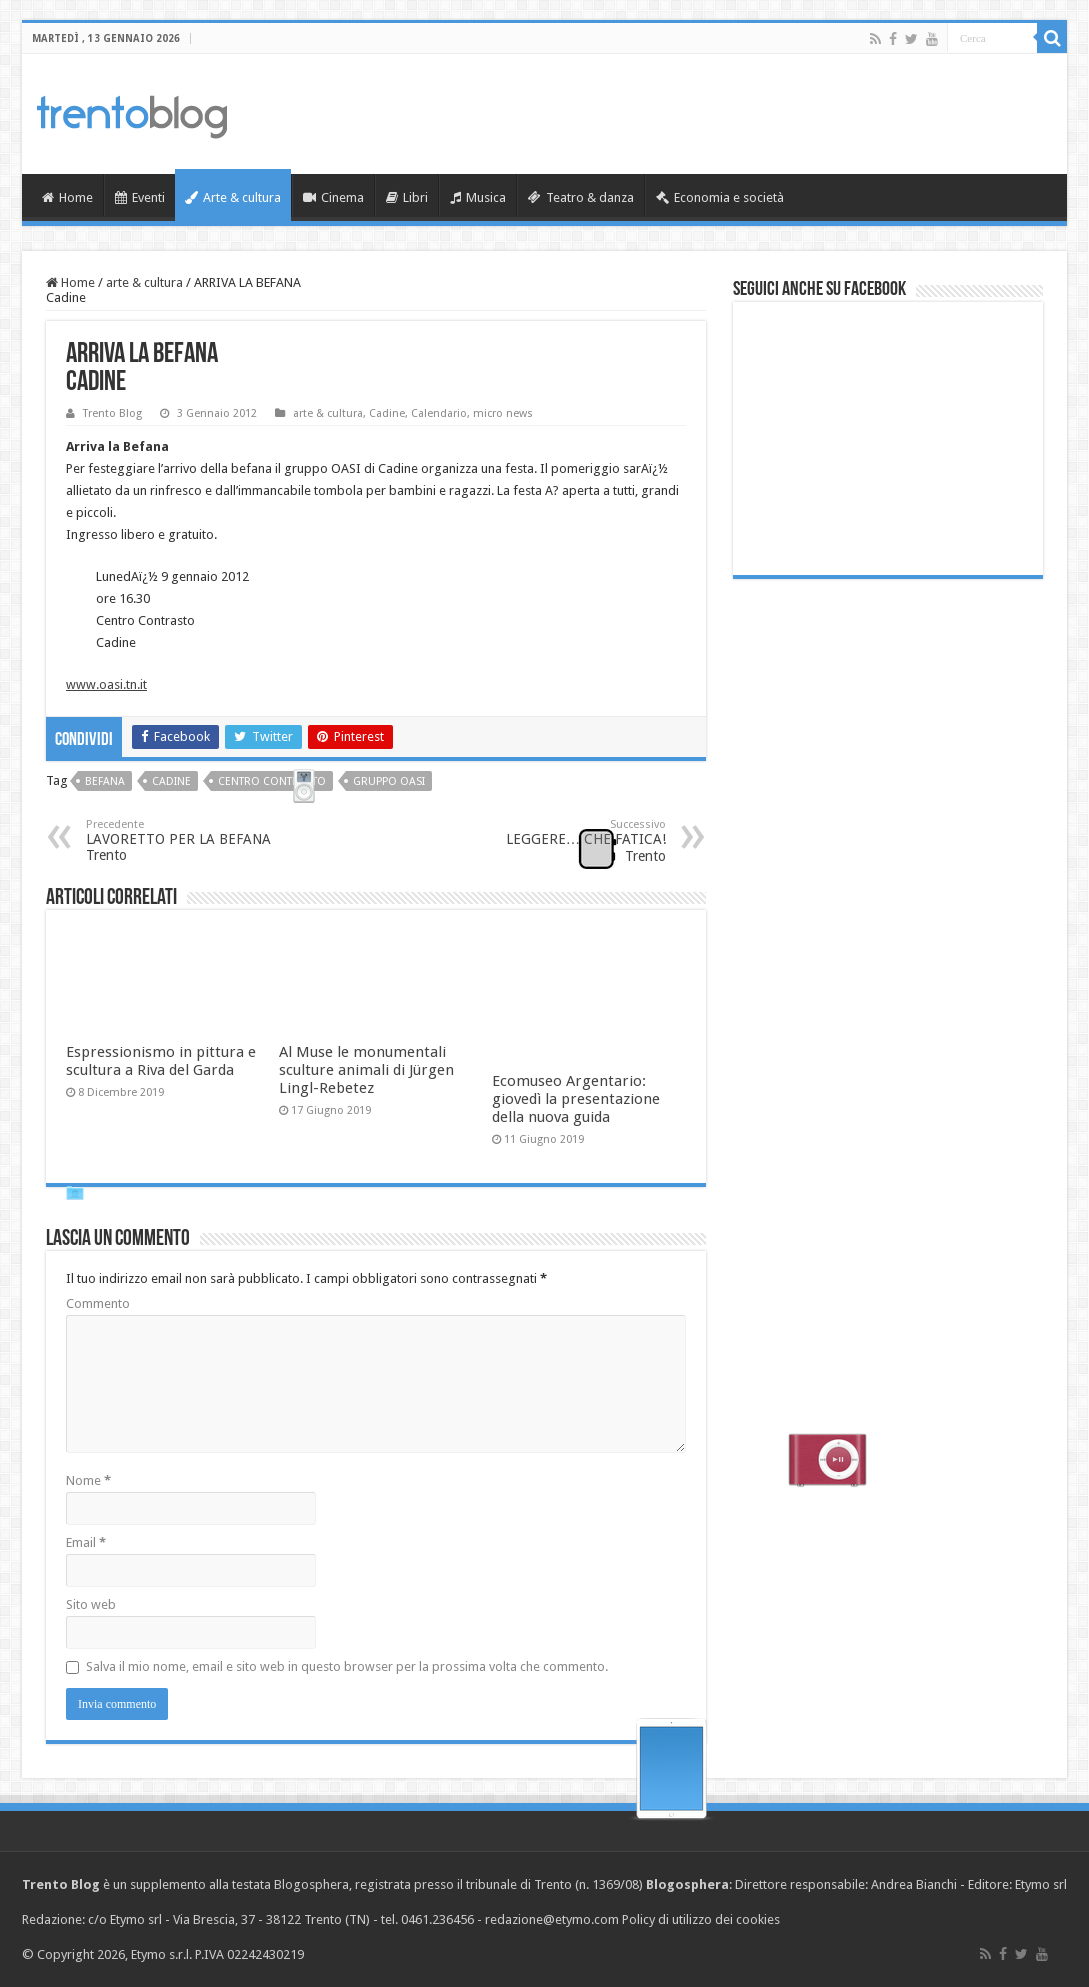 The width and height of the screenshot is (1089, 1987). I want to click on indicates a connected iPod device, so click(304, 786).